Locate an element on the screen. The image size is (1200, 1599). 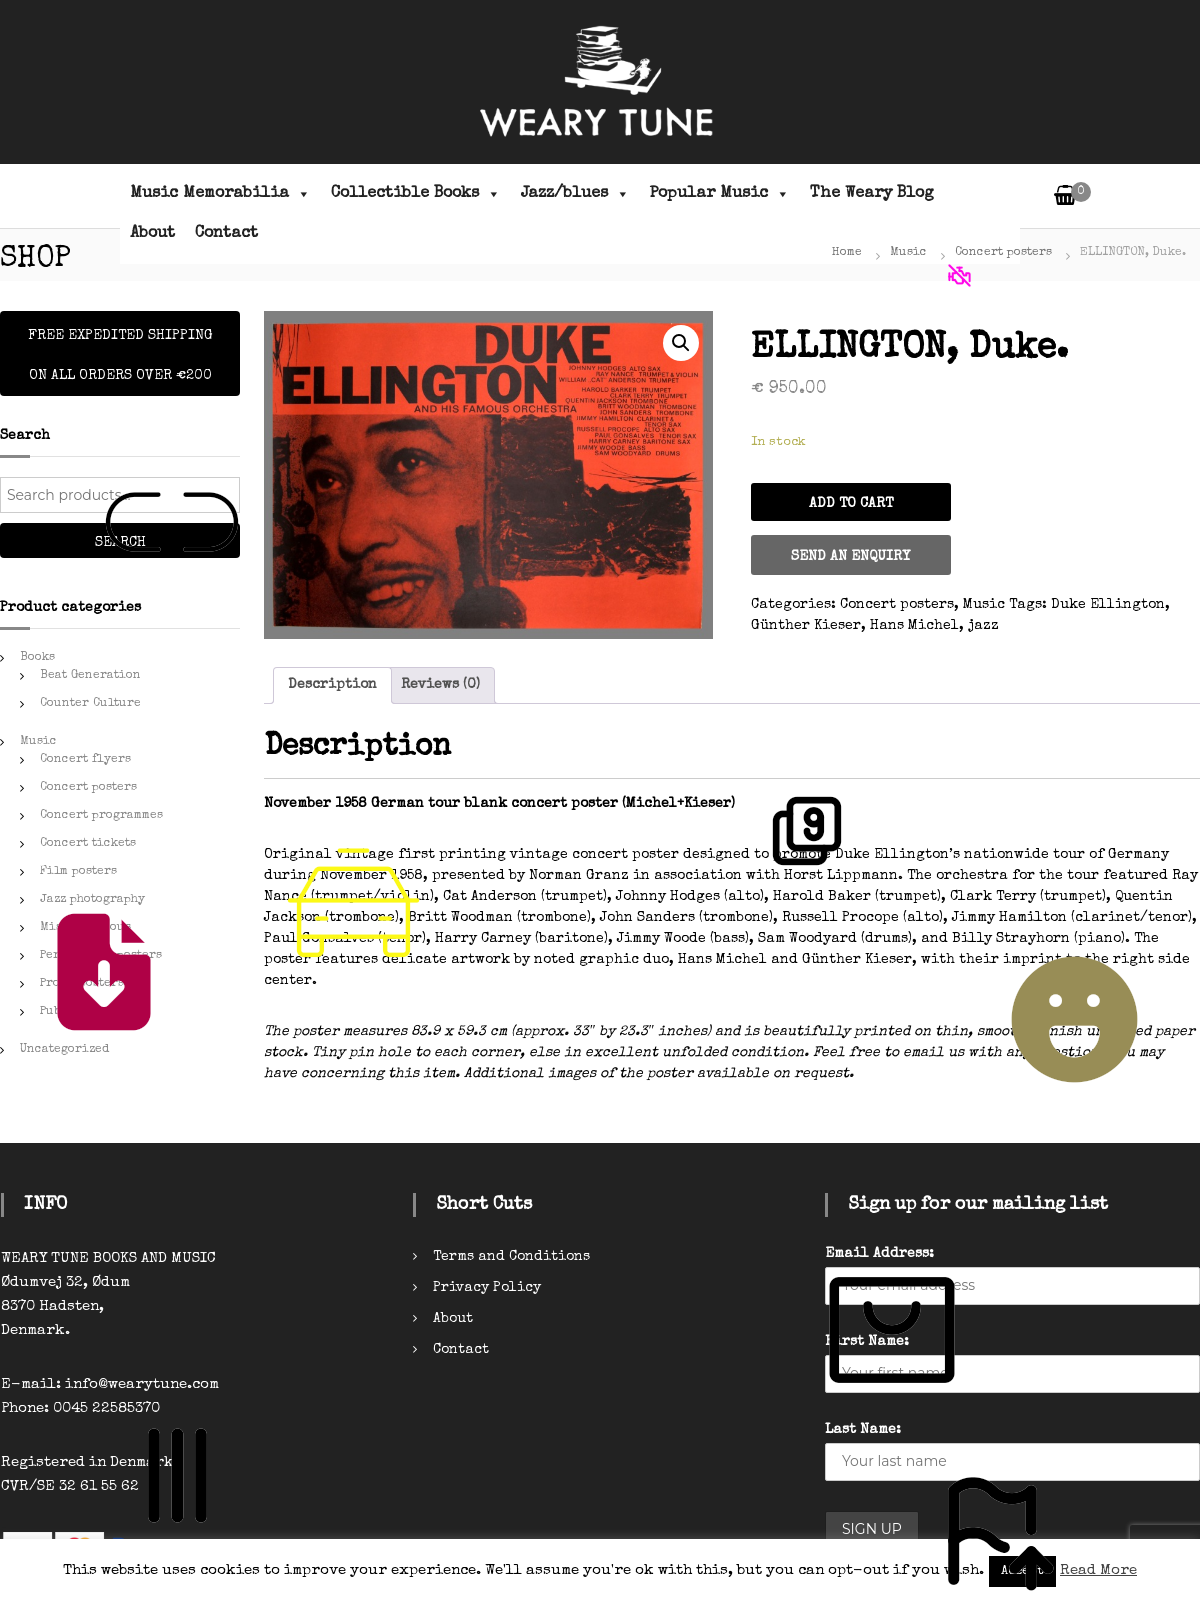
view your shopping cart is located at coordinates (892, 1330).